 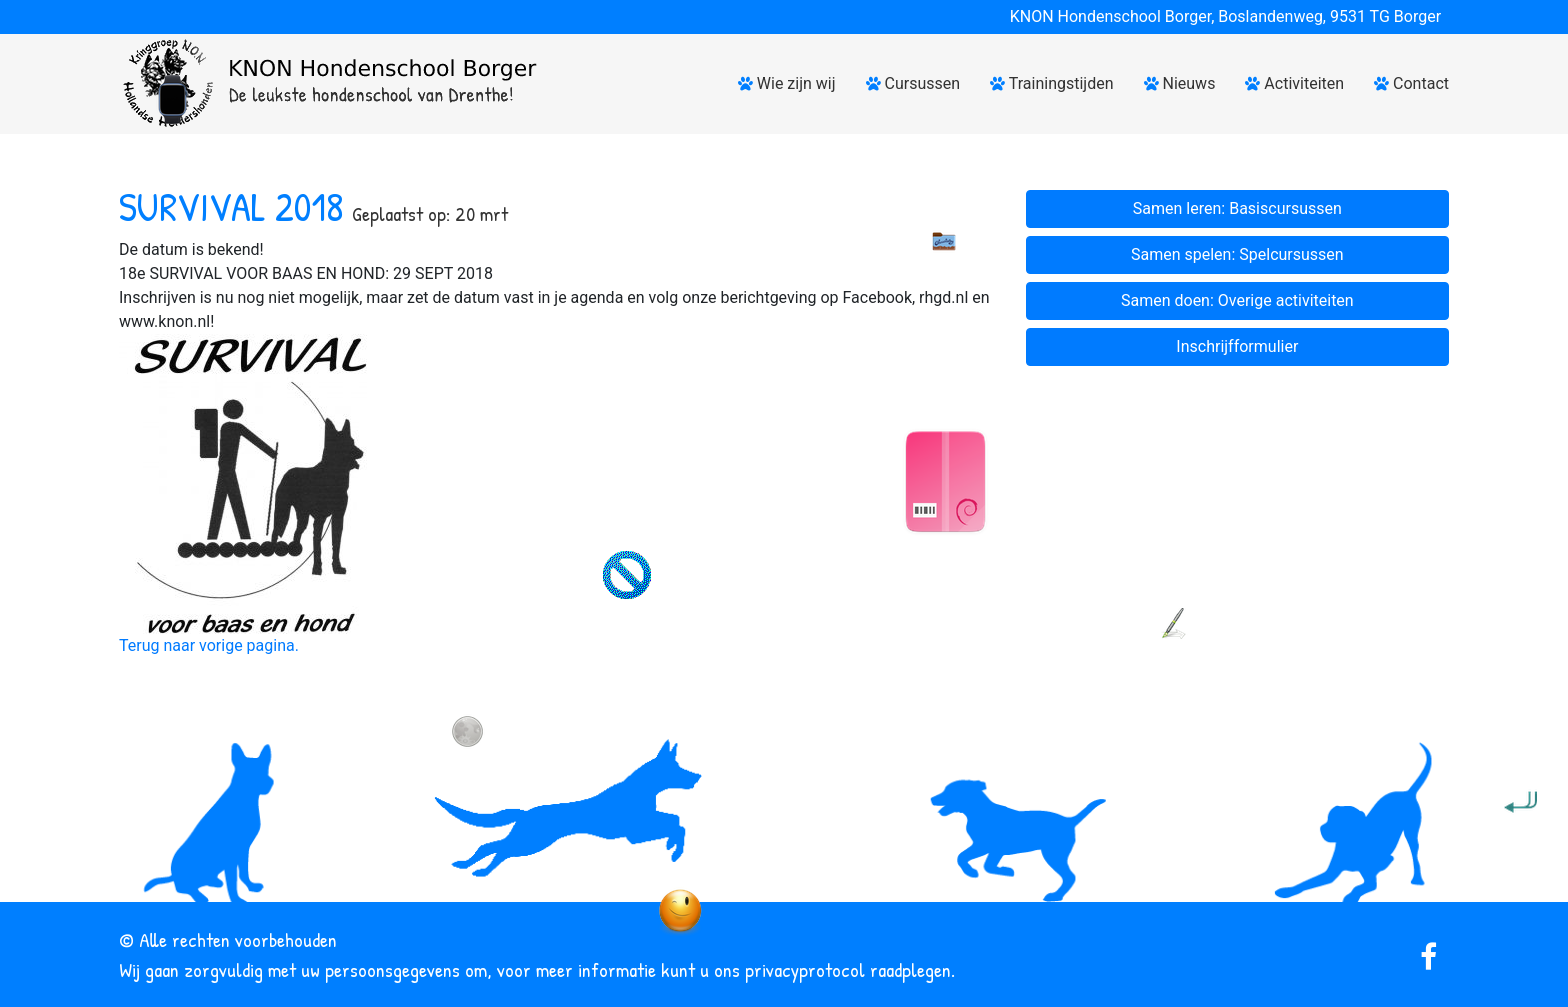 What do you see at coordinates (1520, 800) in the screenshot?
I see `reply to all recipients of an email` at bounding box center [1520, 800].